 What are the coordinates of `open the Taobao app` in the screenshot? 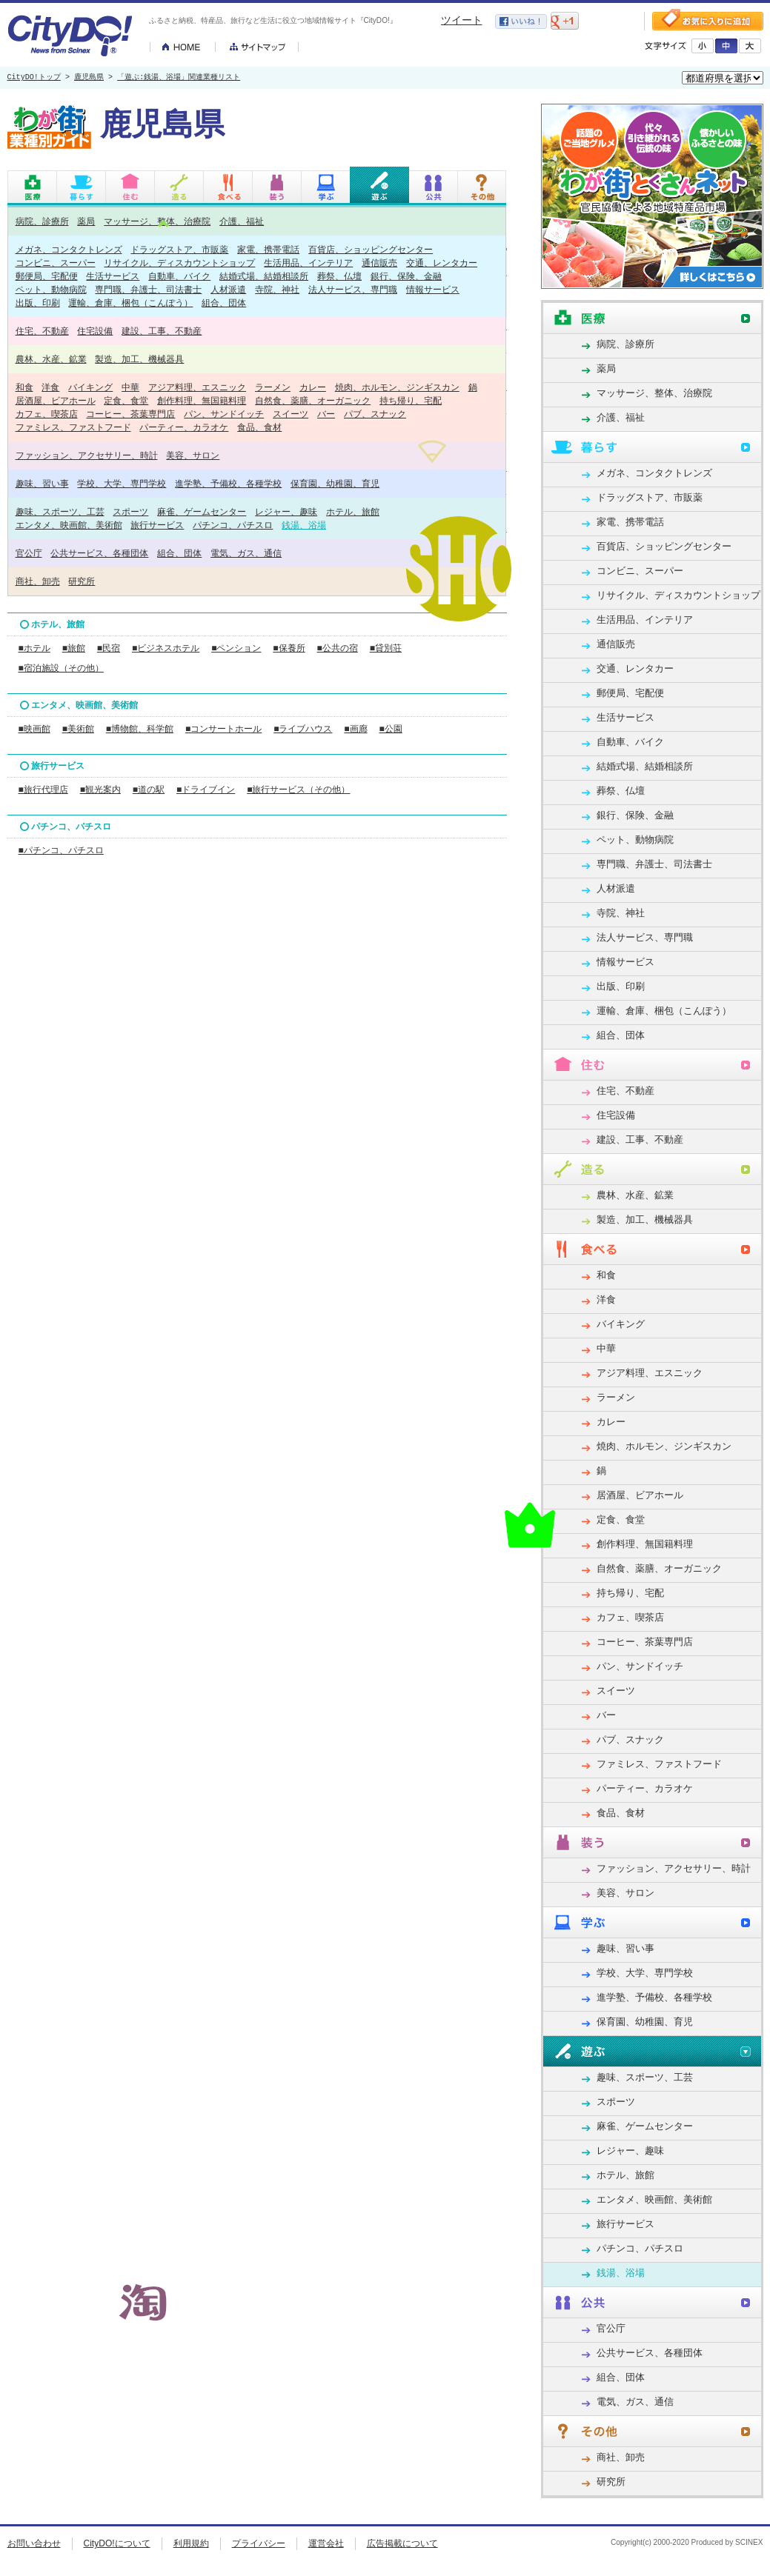 It's located at (142, 2302).